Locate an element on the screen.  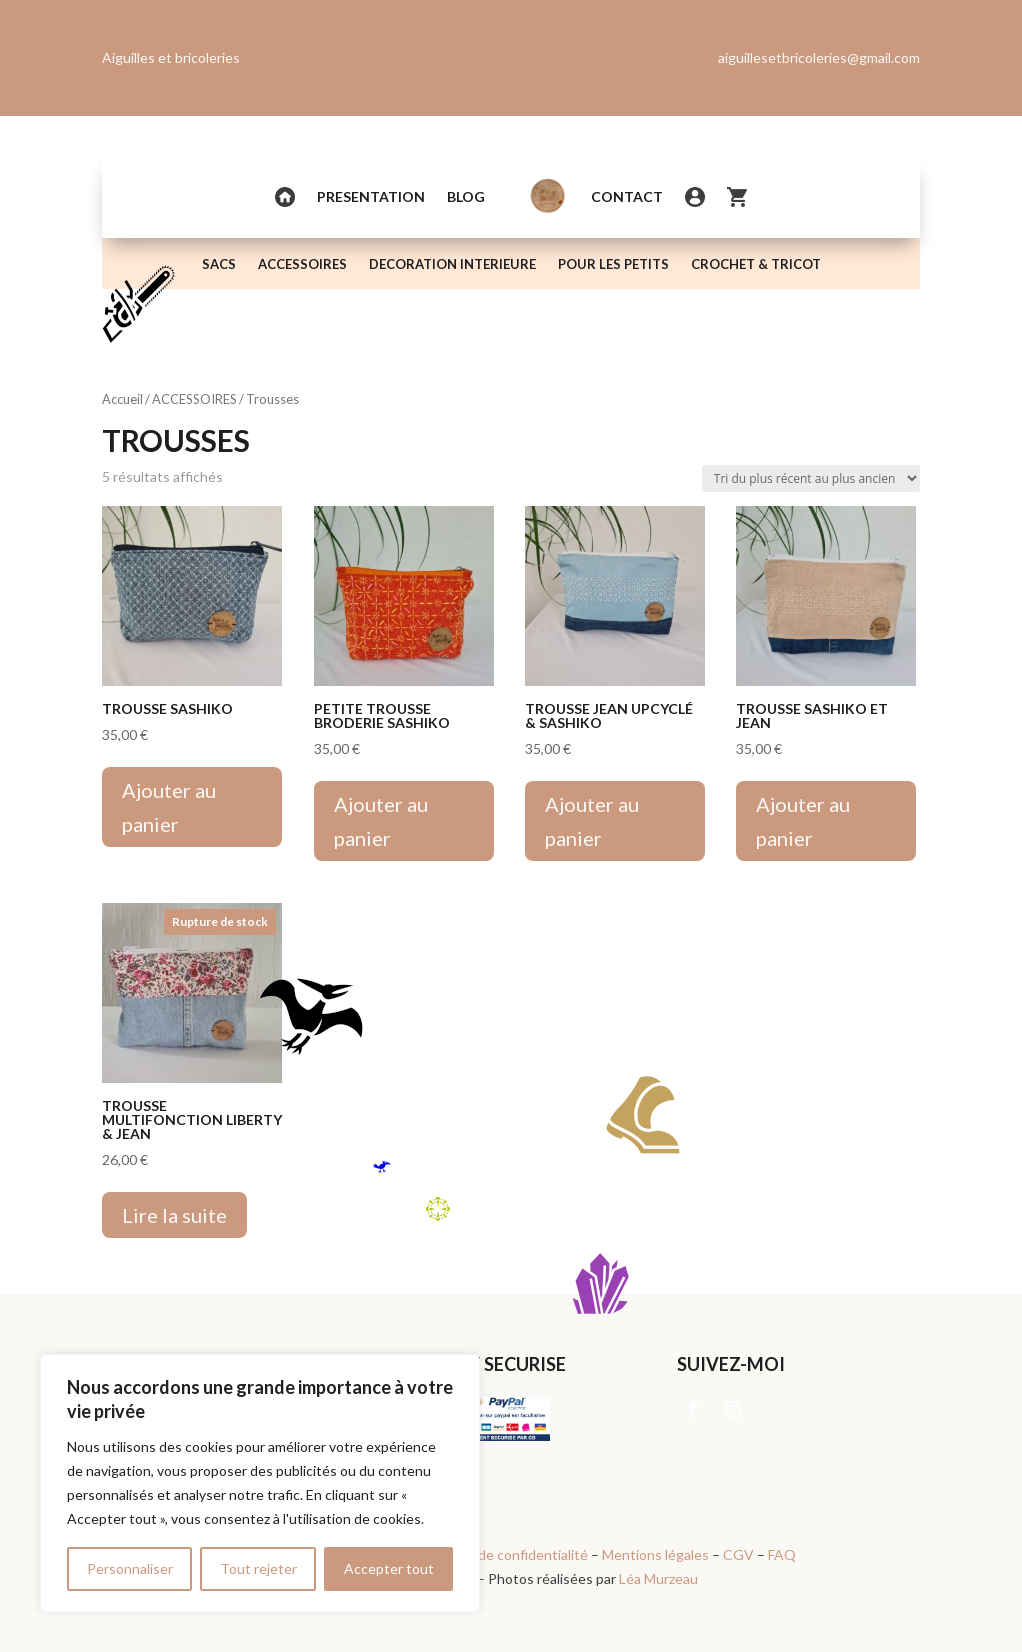
sparrow character or bird companion in a game is located at coordinates (381, 1166).